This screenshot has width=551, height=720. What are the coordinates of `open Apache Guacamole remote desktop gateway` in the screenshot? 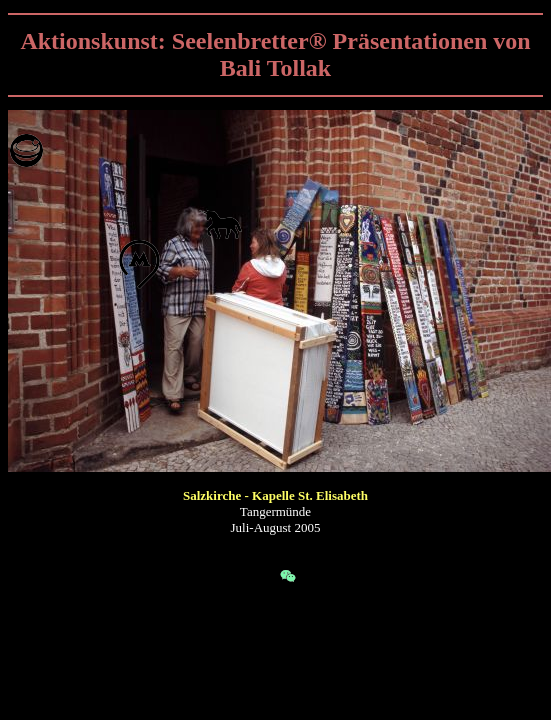 It's located at (26, 150).